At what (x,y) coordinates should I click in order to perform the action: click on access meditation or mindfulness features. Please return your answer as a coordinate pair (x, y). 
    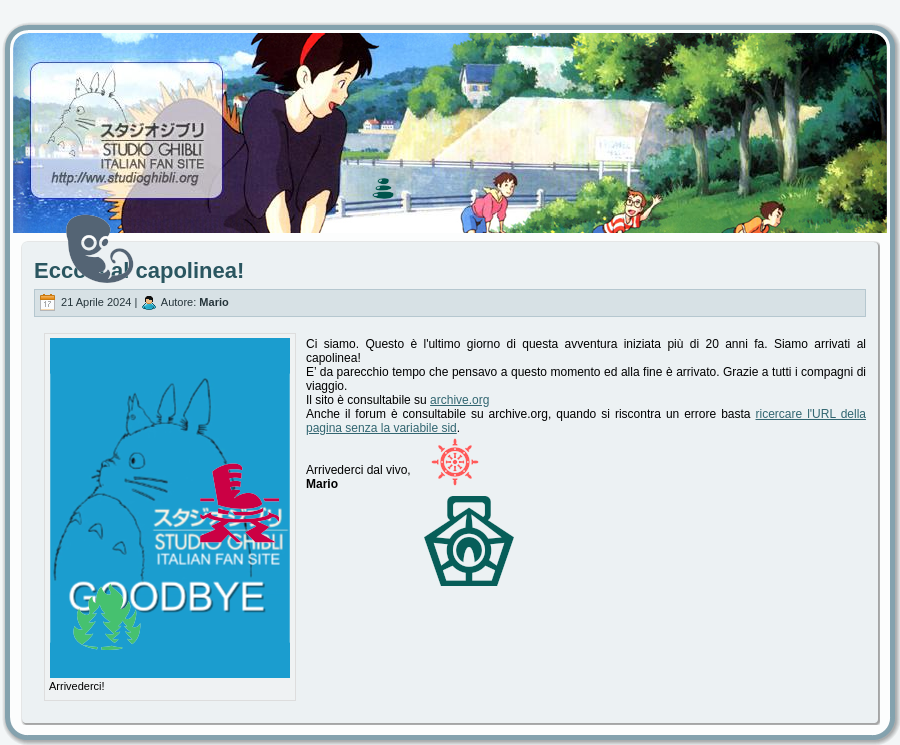
    Looking at the image, I should click on (383, 186).